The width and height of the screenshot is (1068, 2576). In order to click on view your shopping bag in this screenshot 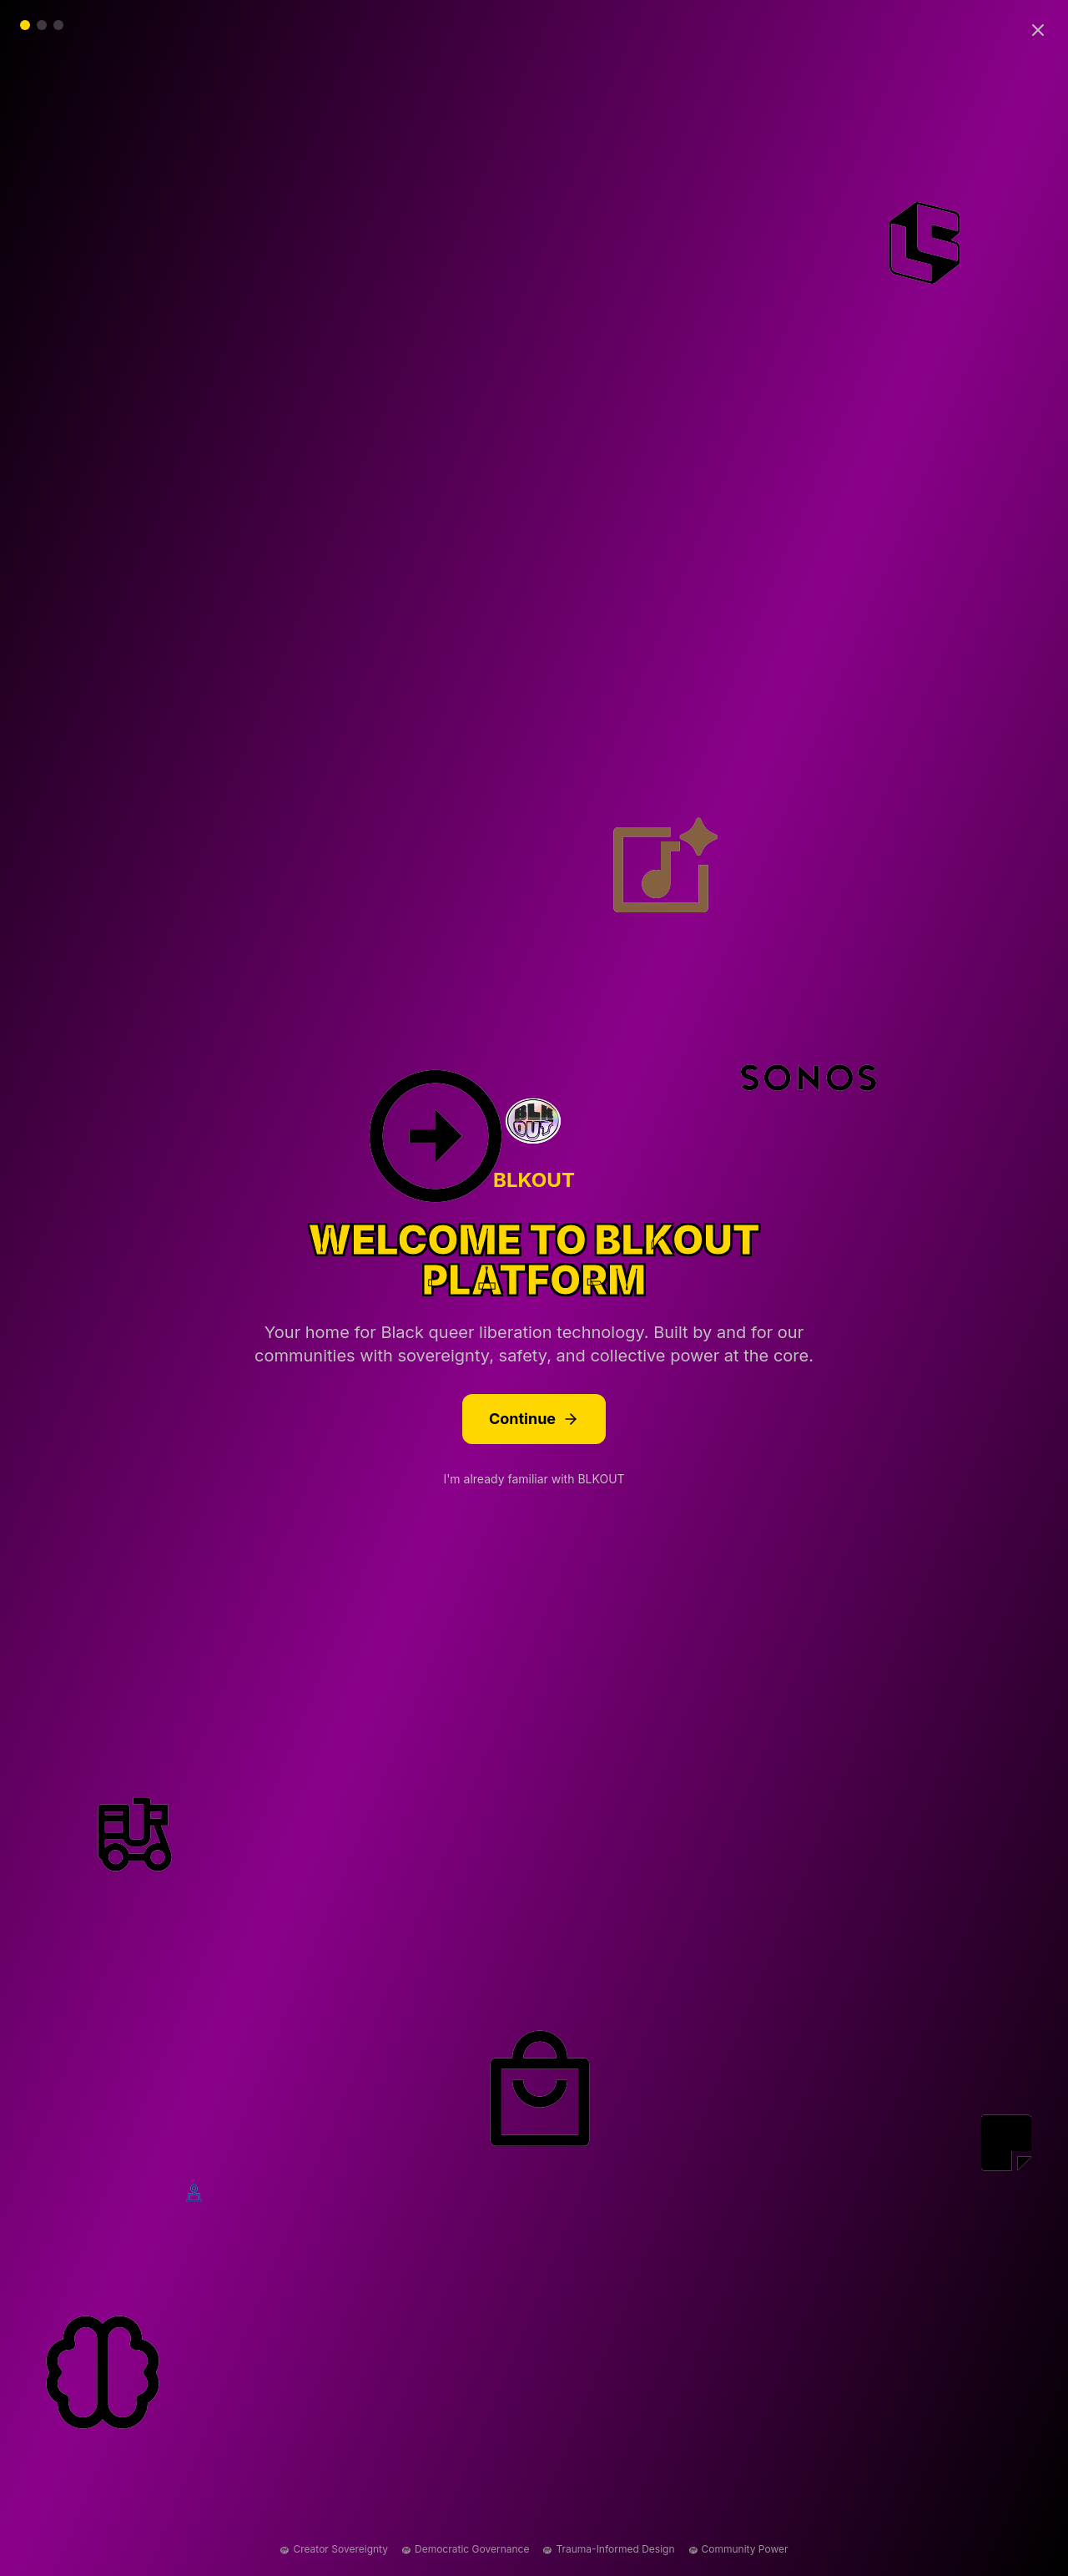, I will do `click(540, 2091)`.